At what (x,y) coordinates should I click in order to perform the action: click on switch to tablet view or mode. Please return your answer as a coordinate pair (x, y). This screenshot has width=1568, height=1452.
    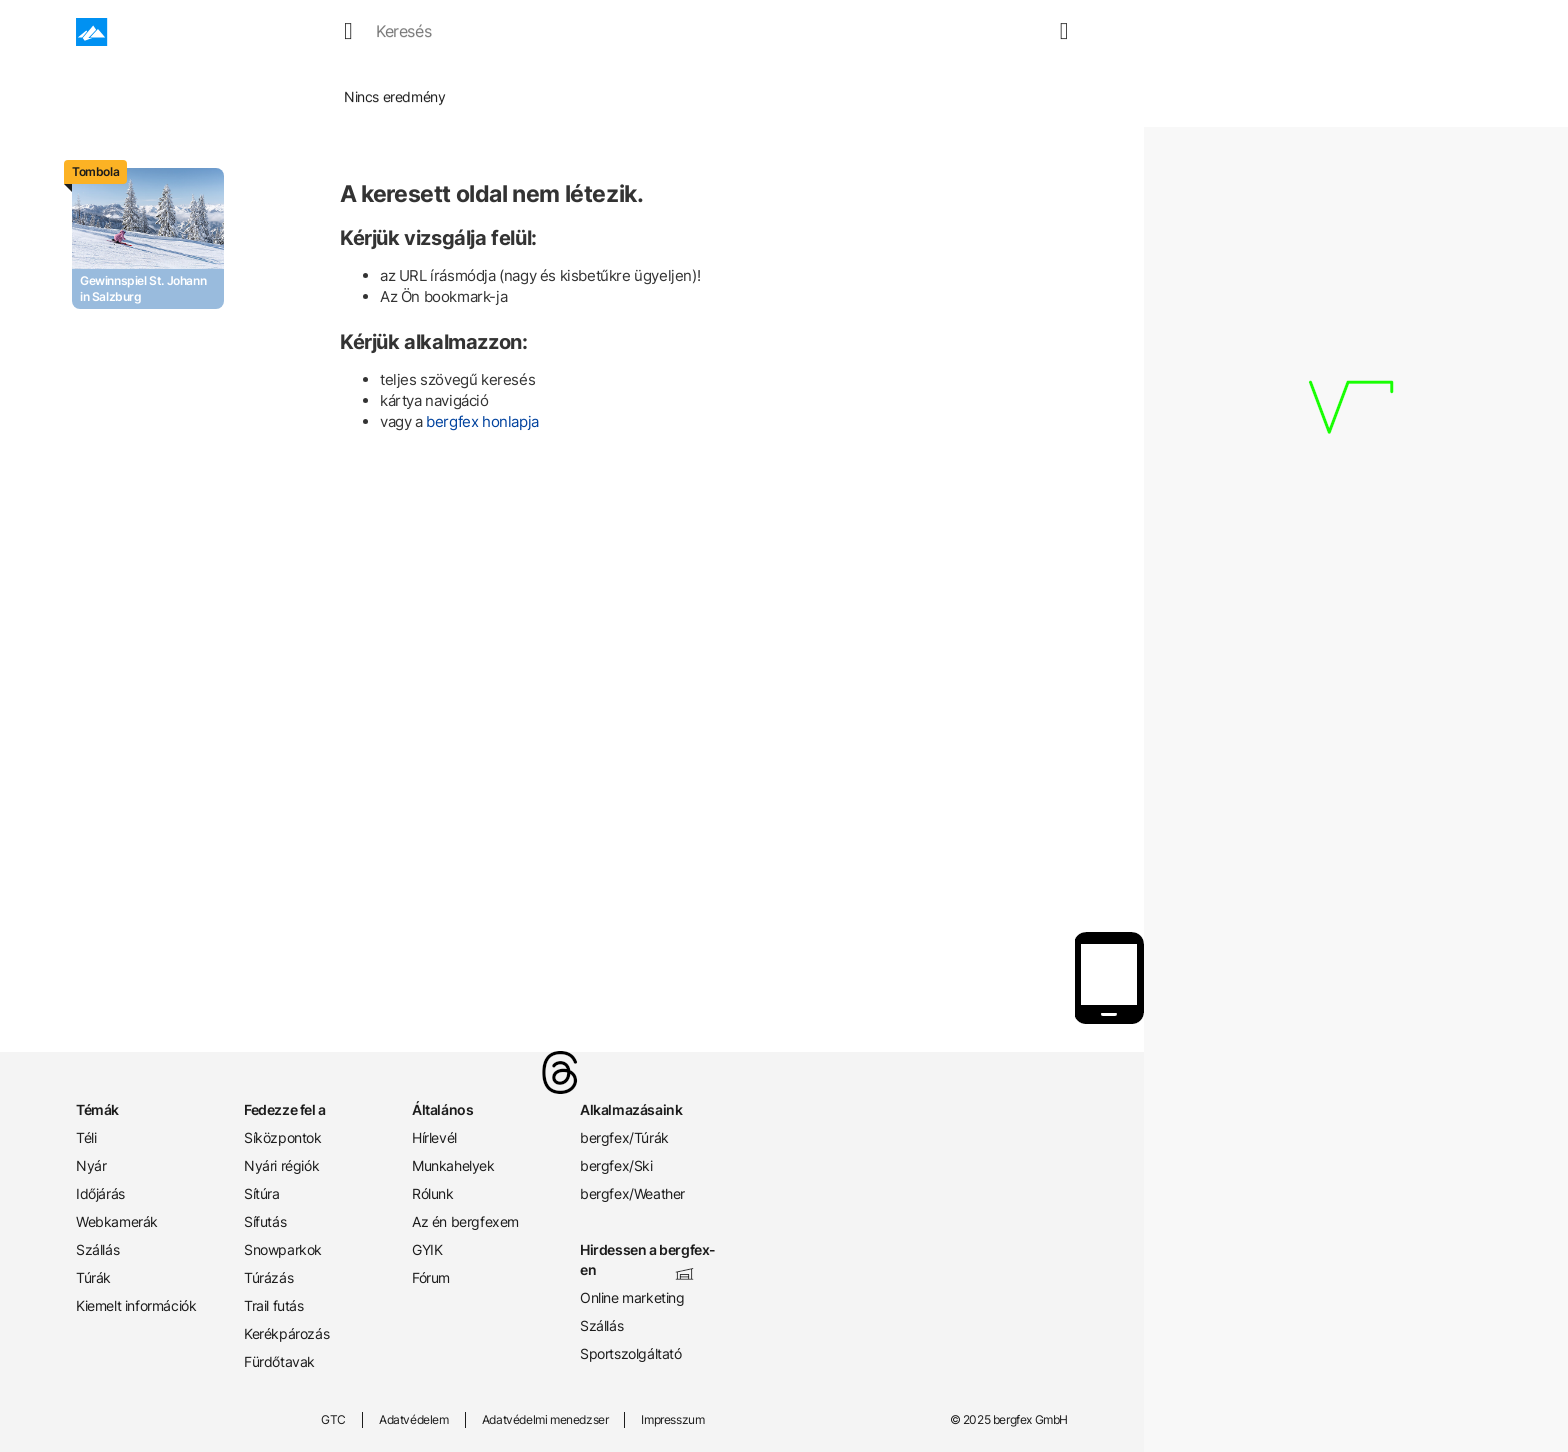
    Looking at the image, I should click on (1109, 978).